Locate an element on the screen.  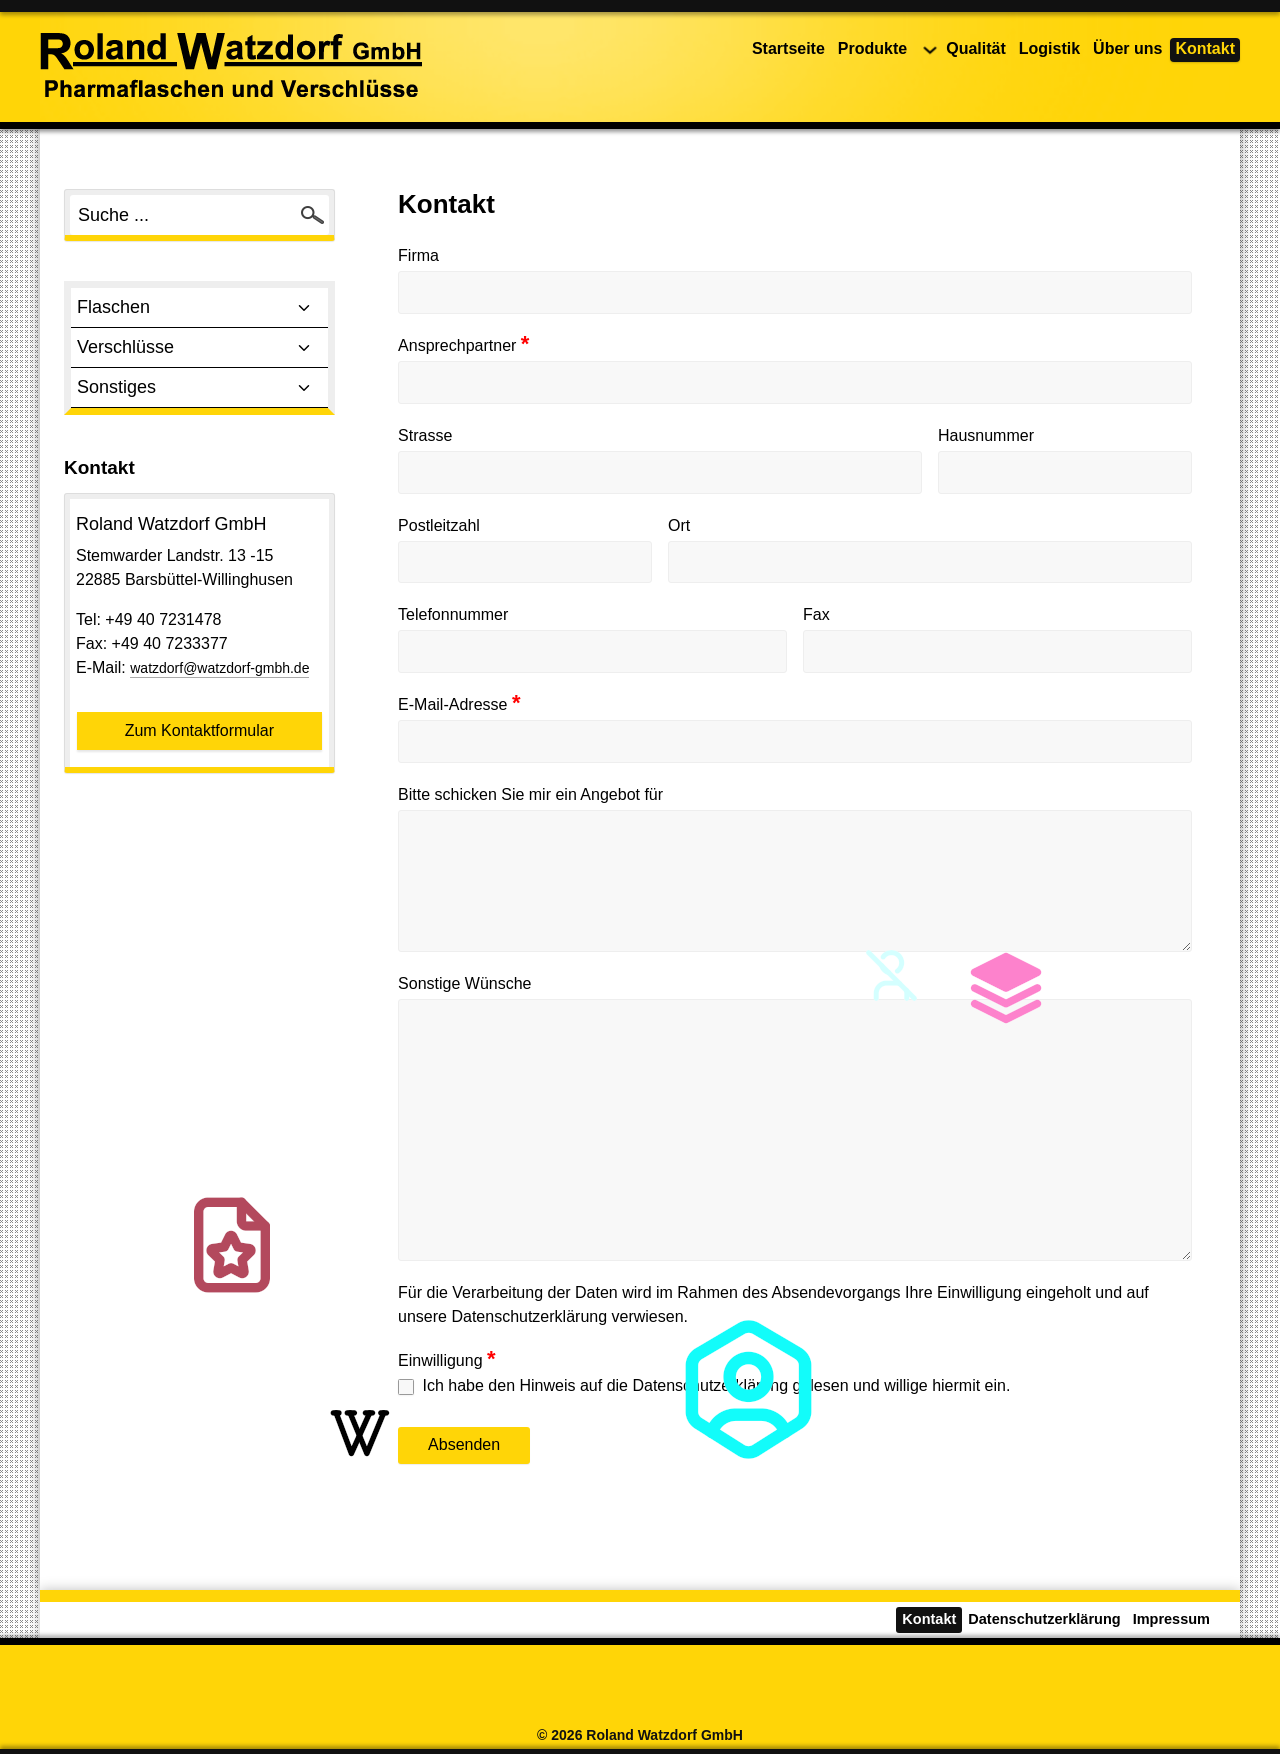
user account disabled or deactivated is located at coordinates (891, 975).